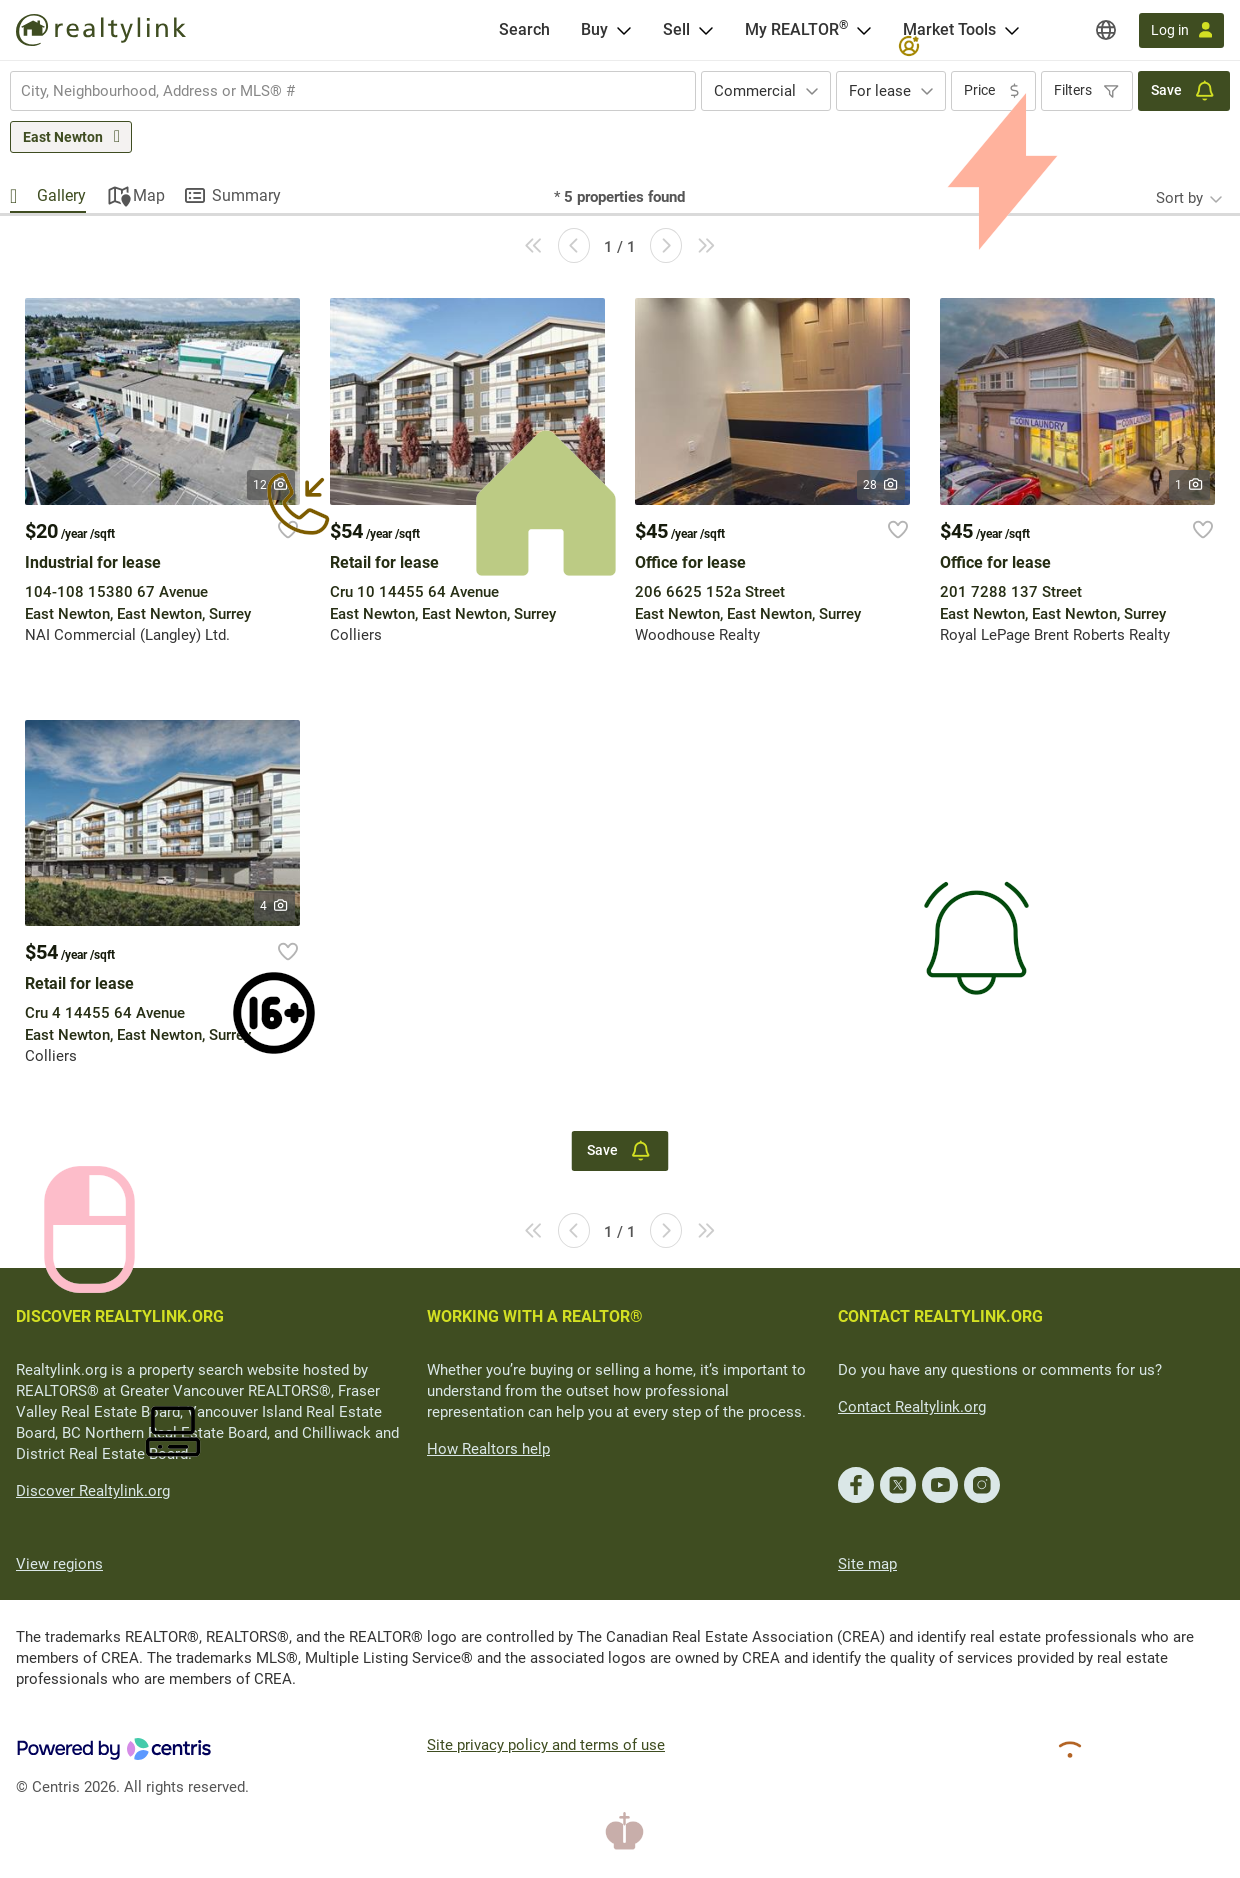  I want to click on left mouse button click action, so click(89, 1229).